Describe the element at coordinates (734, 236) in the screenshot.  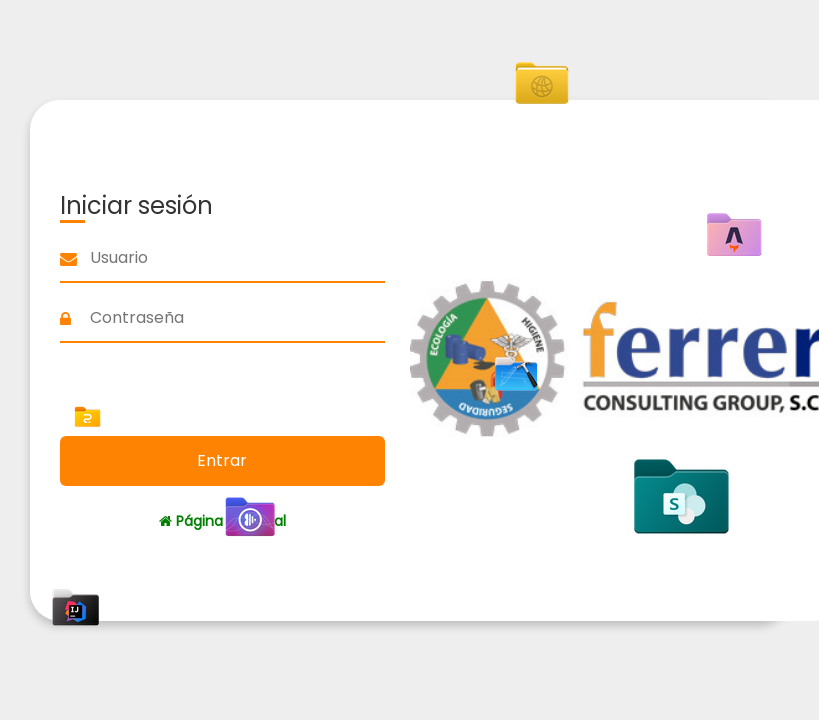
I see `open astro project folder` at that location.